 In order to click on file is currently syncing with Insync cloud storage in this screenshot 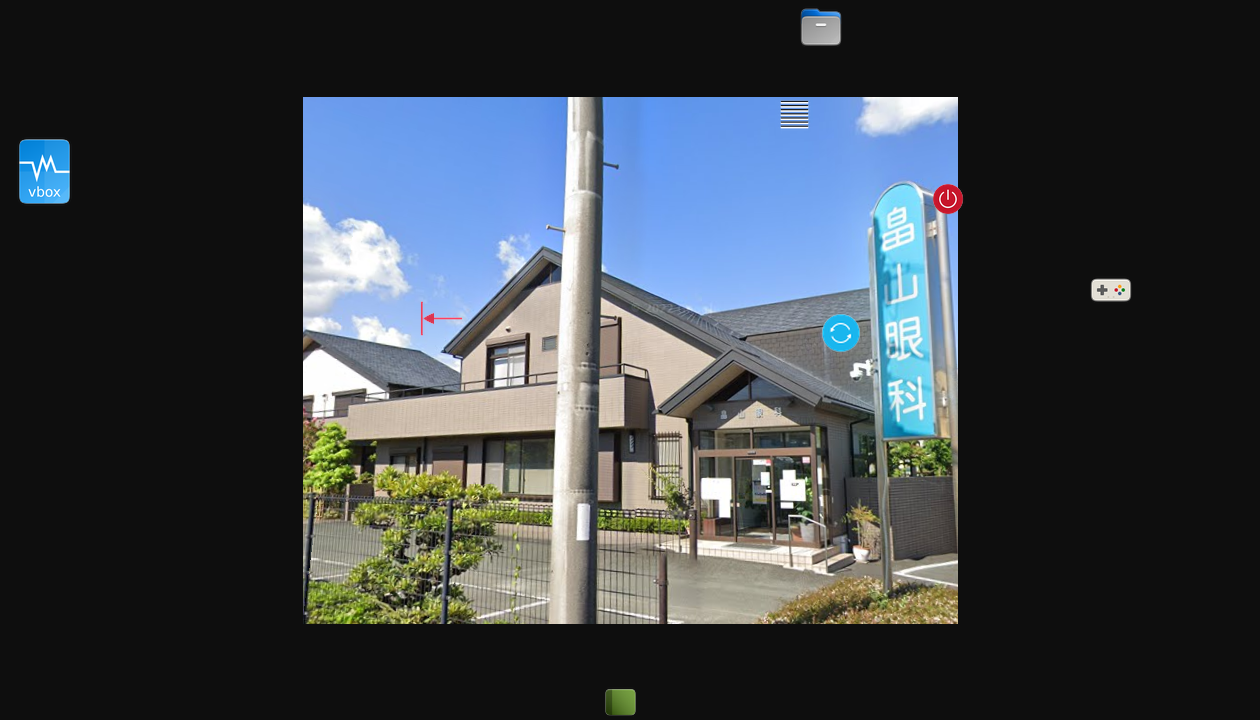, I will do `click(841, 333)`.